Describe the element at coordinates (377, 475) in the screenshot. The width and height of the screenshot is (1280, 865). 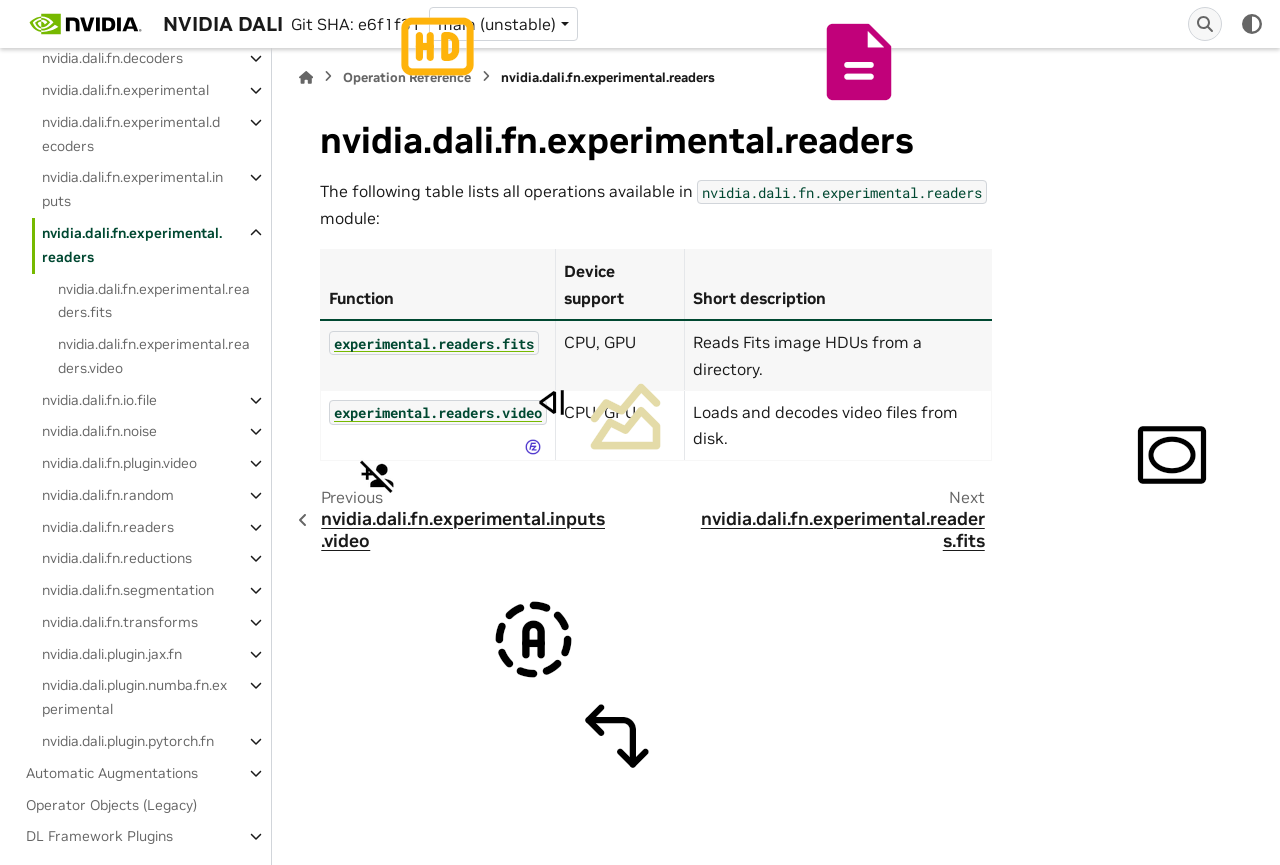
I see `indicates adding contacts is disabled` at that location.